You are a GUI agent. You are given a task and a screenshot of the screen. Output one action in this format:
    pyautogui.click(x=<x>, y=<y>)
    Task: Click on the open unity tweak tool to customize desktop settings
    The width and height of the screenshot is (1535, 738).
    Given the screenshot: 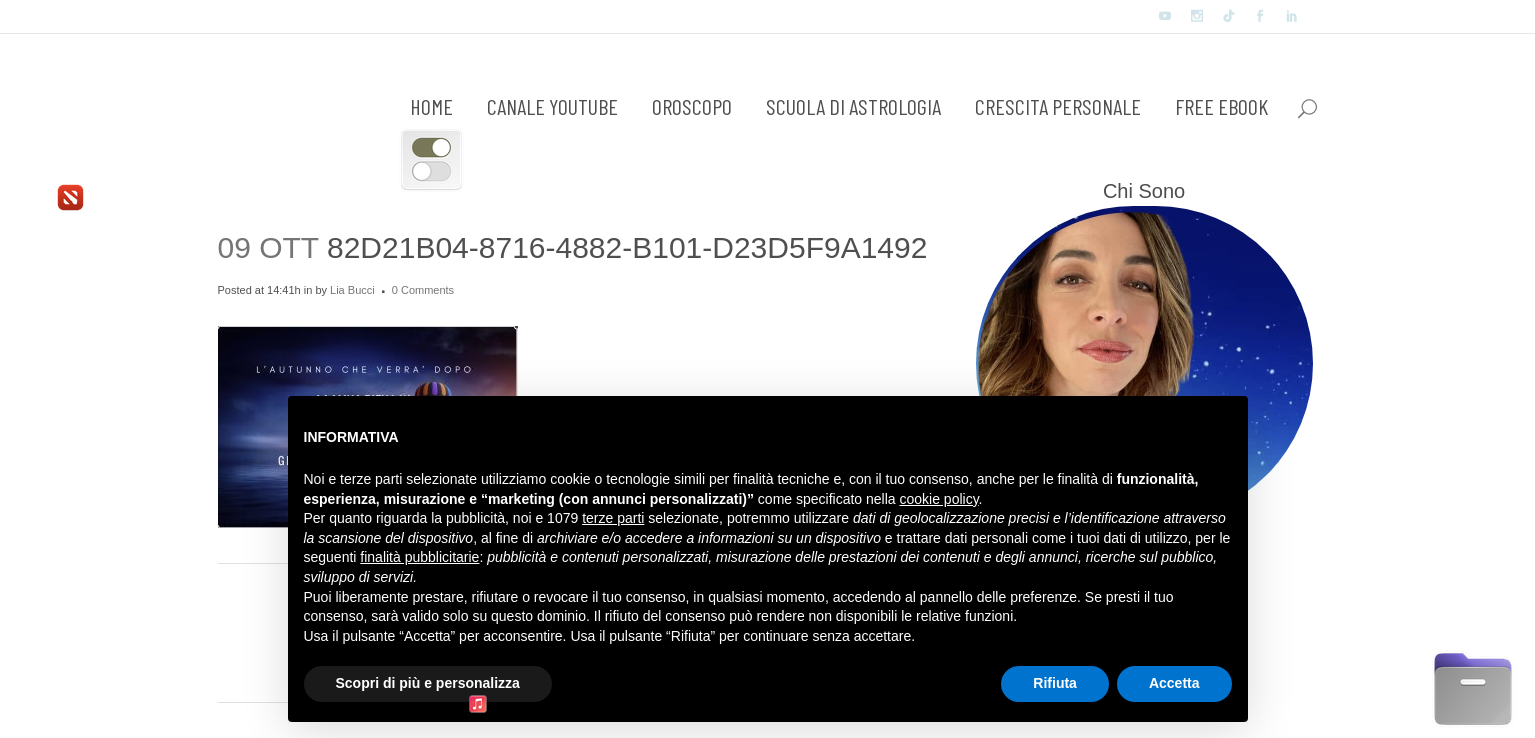 What is the action you would take?
    pyautogui.click(x=431, y=159)
    